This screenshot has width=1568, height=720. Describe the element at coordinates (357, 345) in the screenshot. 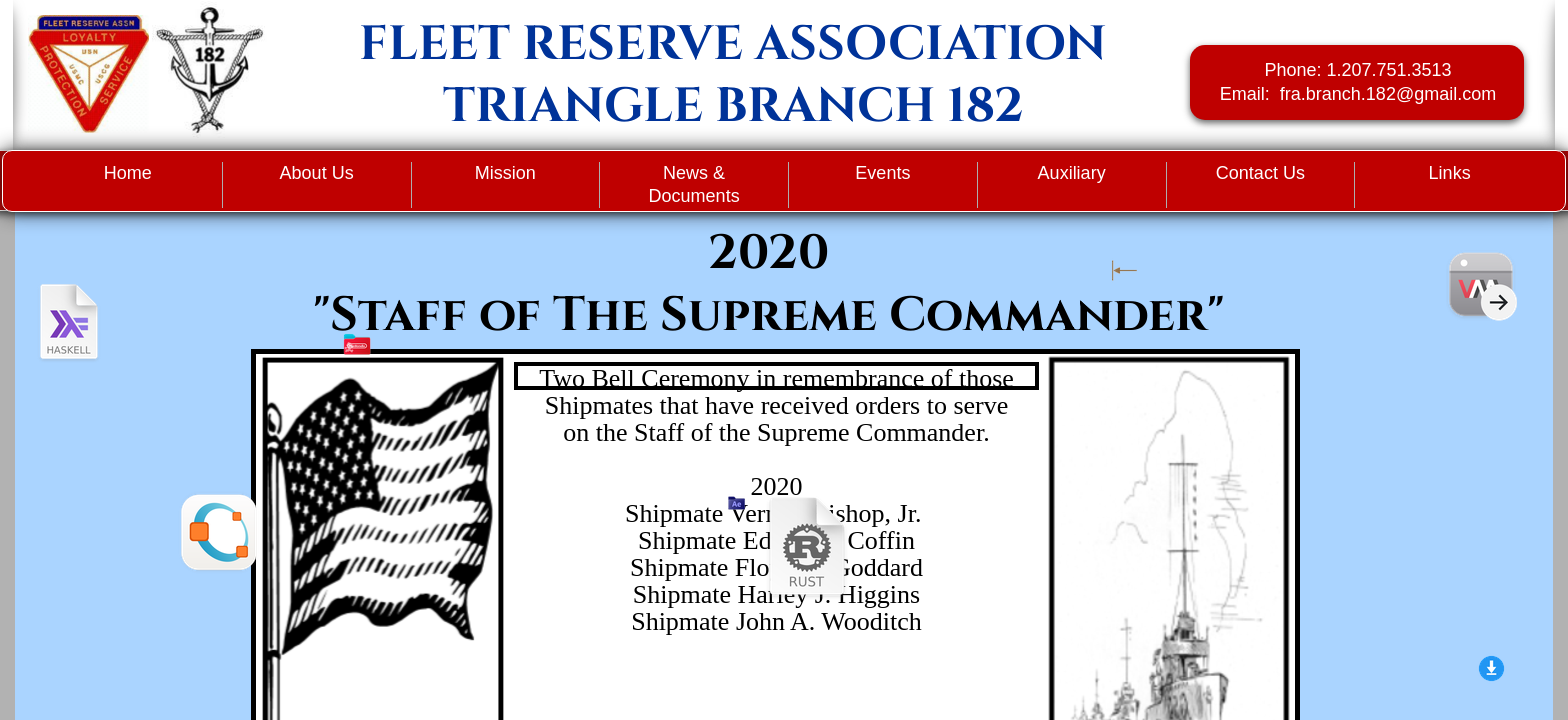

I see `open folder containing Nintendo games or files` at that location.